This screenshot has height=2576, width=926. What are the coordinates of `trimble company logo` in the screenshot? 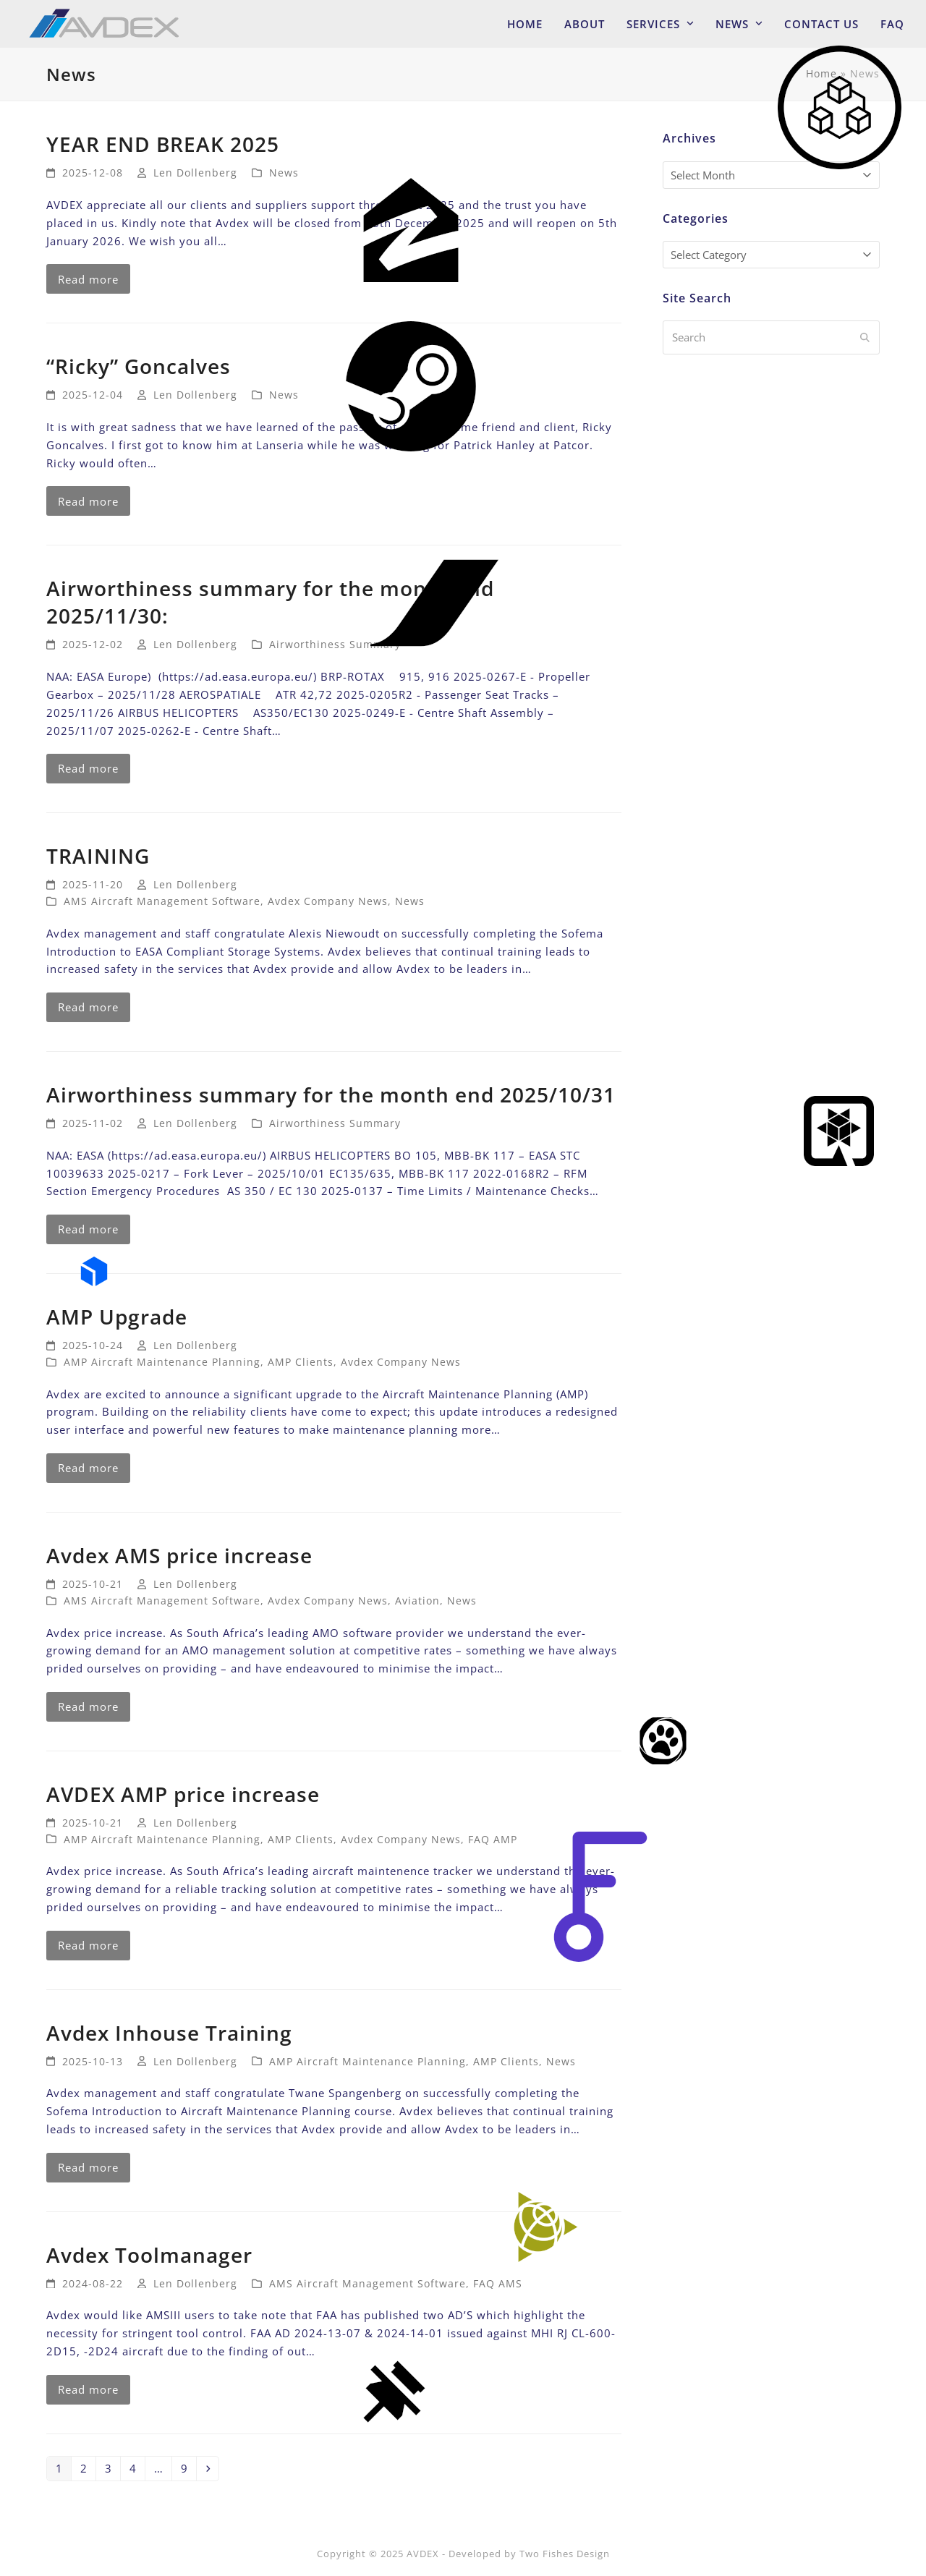 It's located at (545, 2227).